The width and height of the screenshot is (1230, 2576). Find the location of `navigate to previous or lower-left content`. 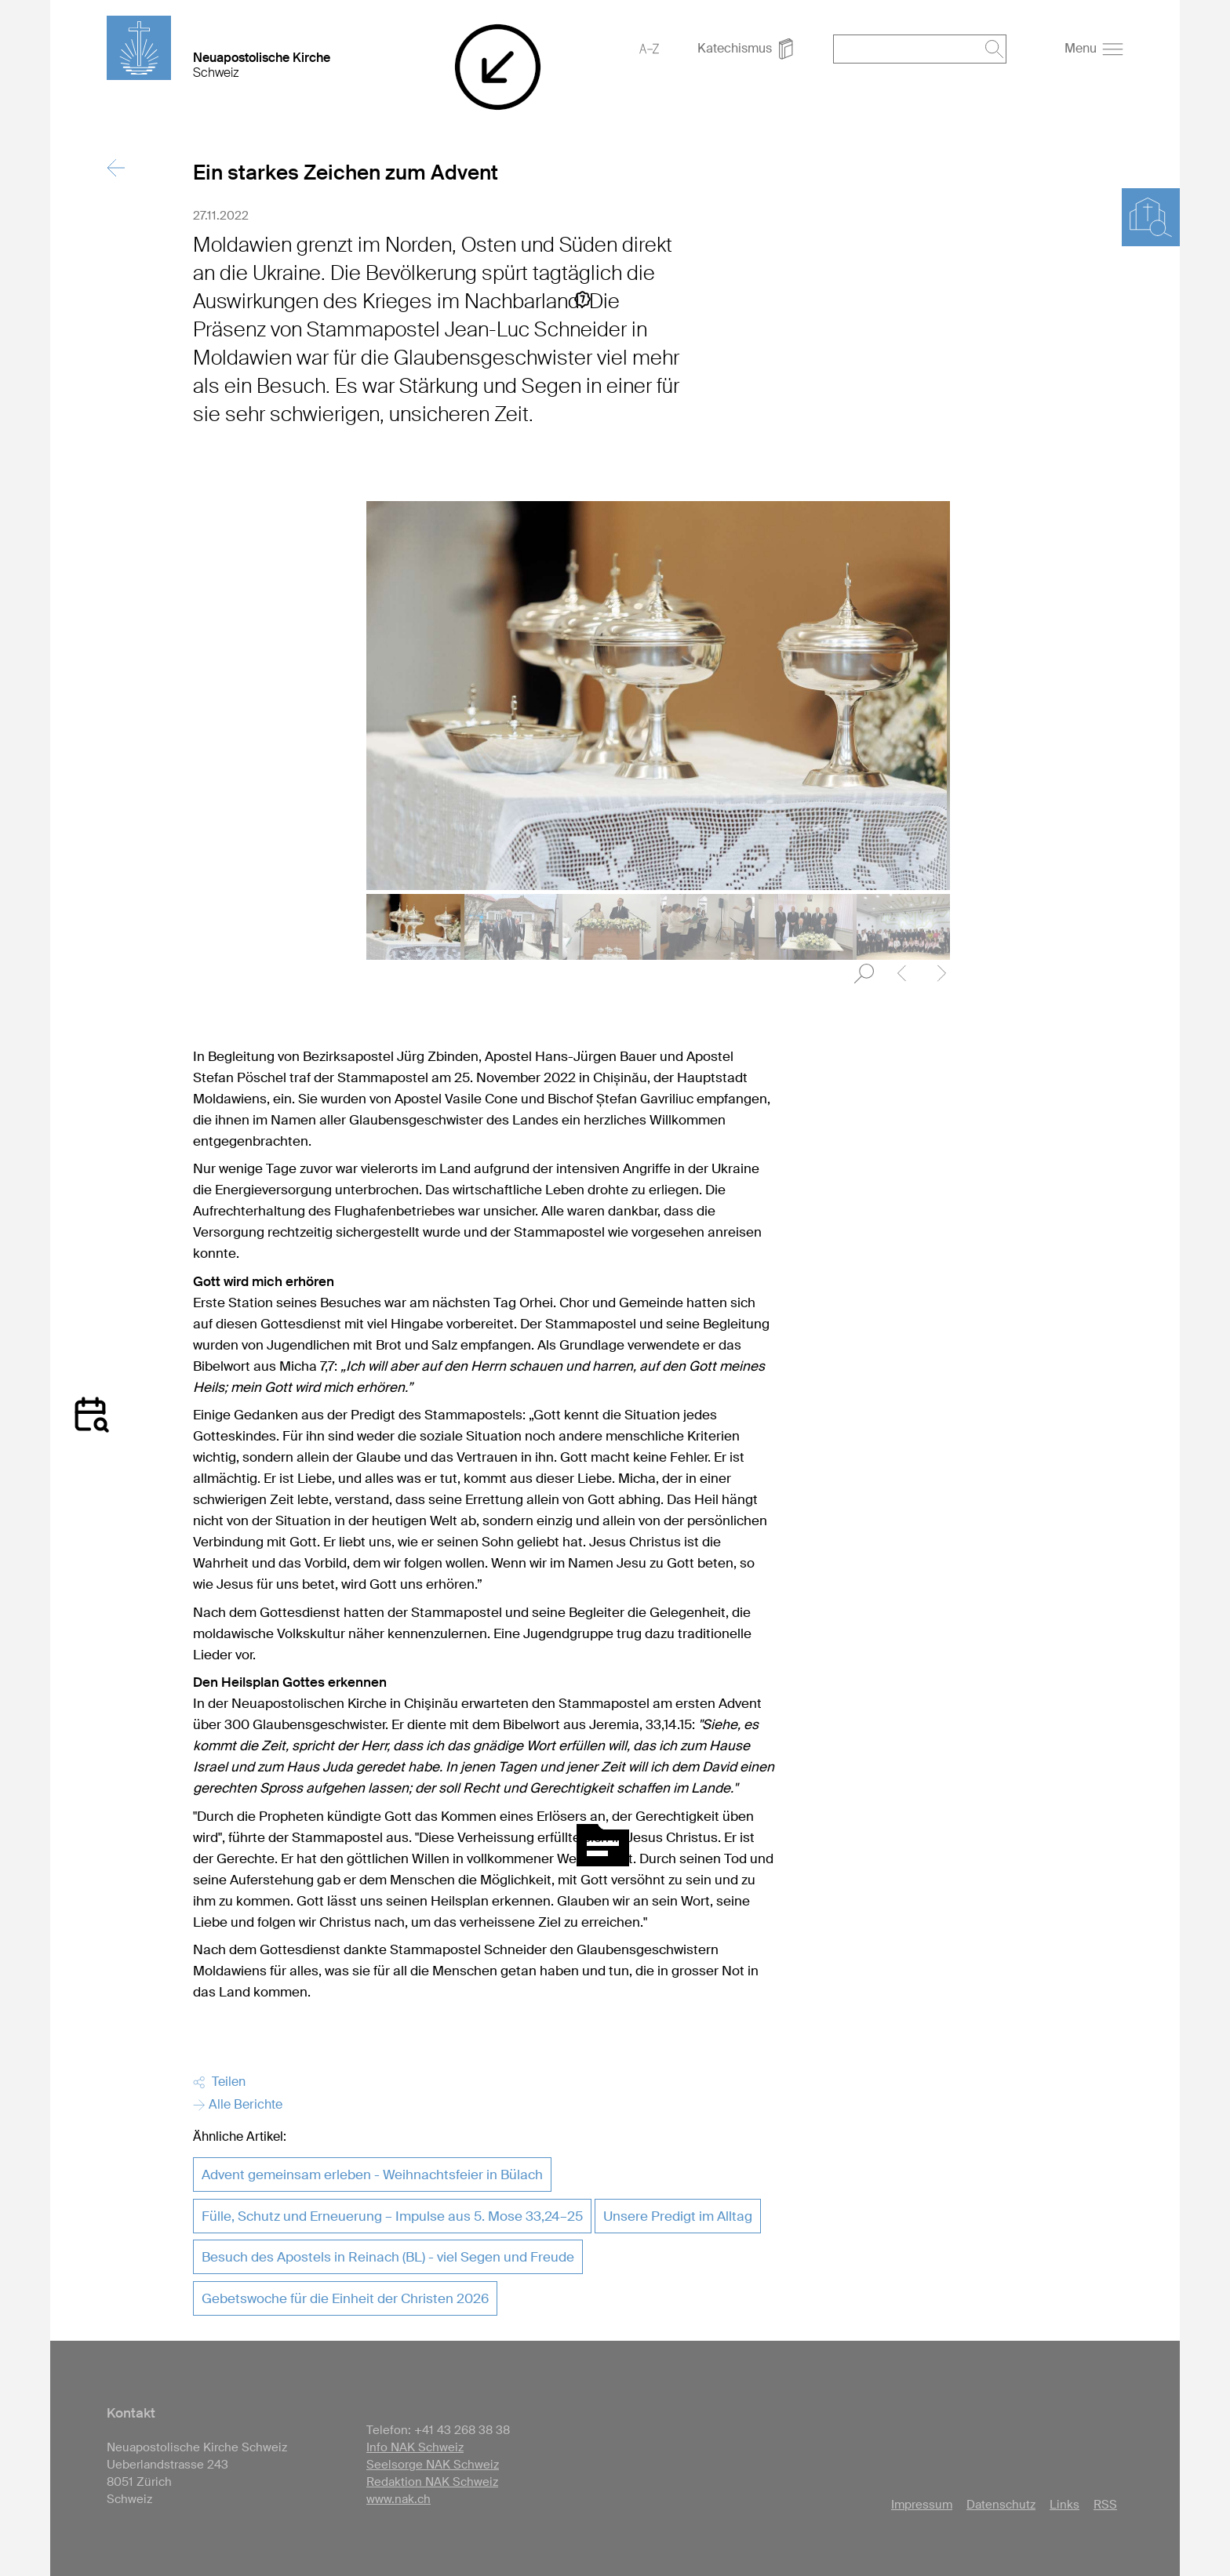

navigate to previous or lower-left content is located at coordinates (497, 67).